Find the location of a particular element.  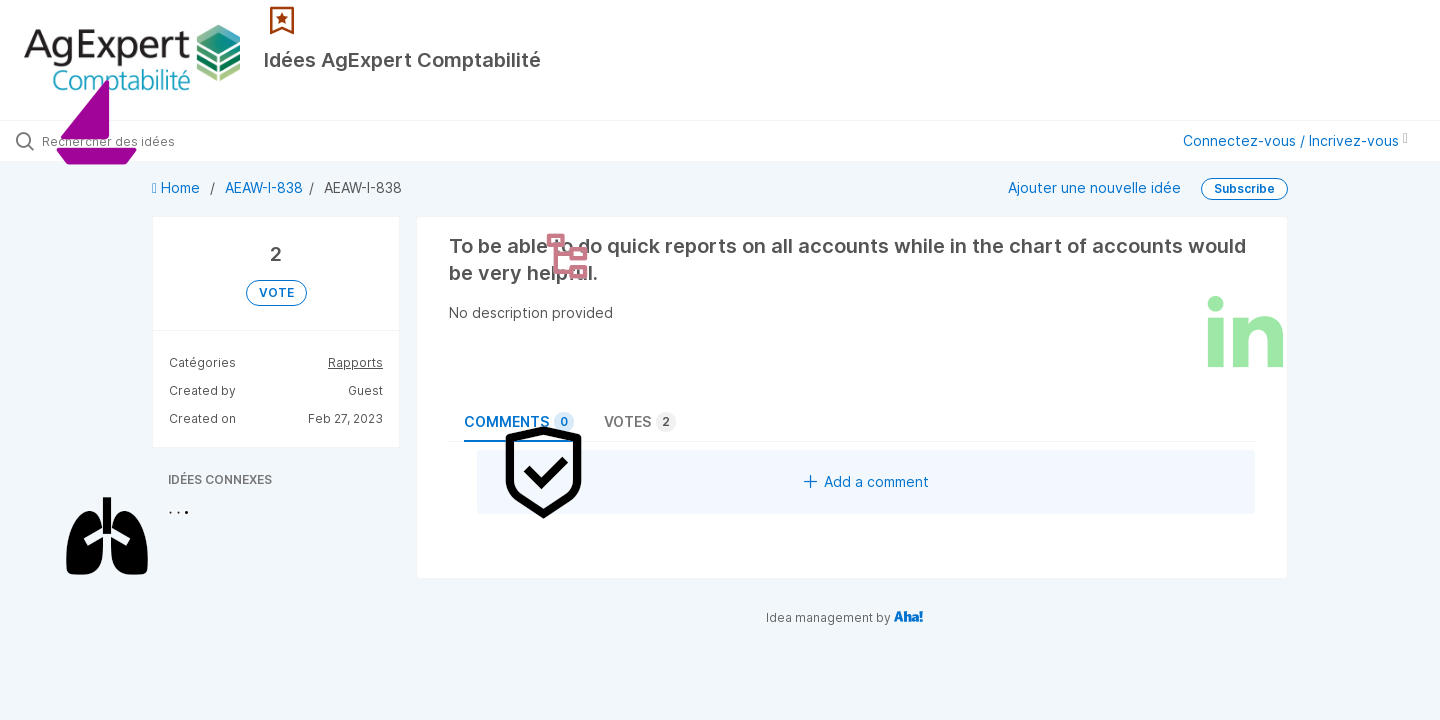

open LinkedIn profile or page is located at coordinates (1243, 331).